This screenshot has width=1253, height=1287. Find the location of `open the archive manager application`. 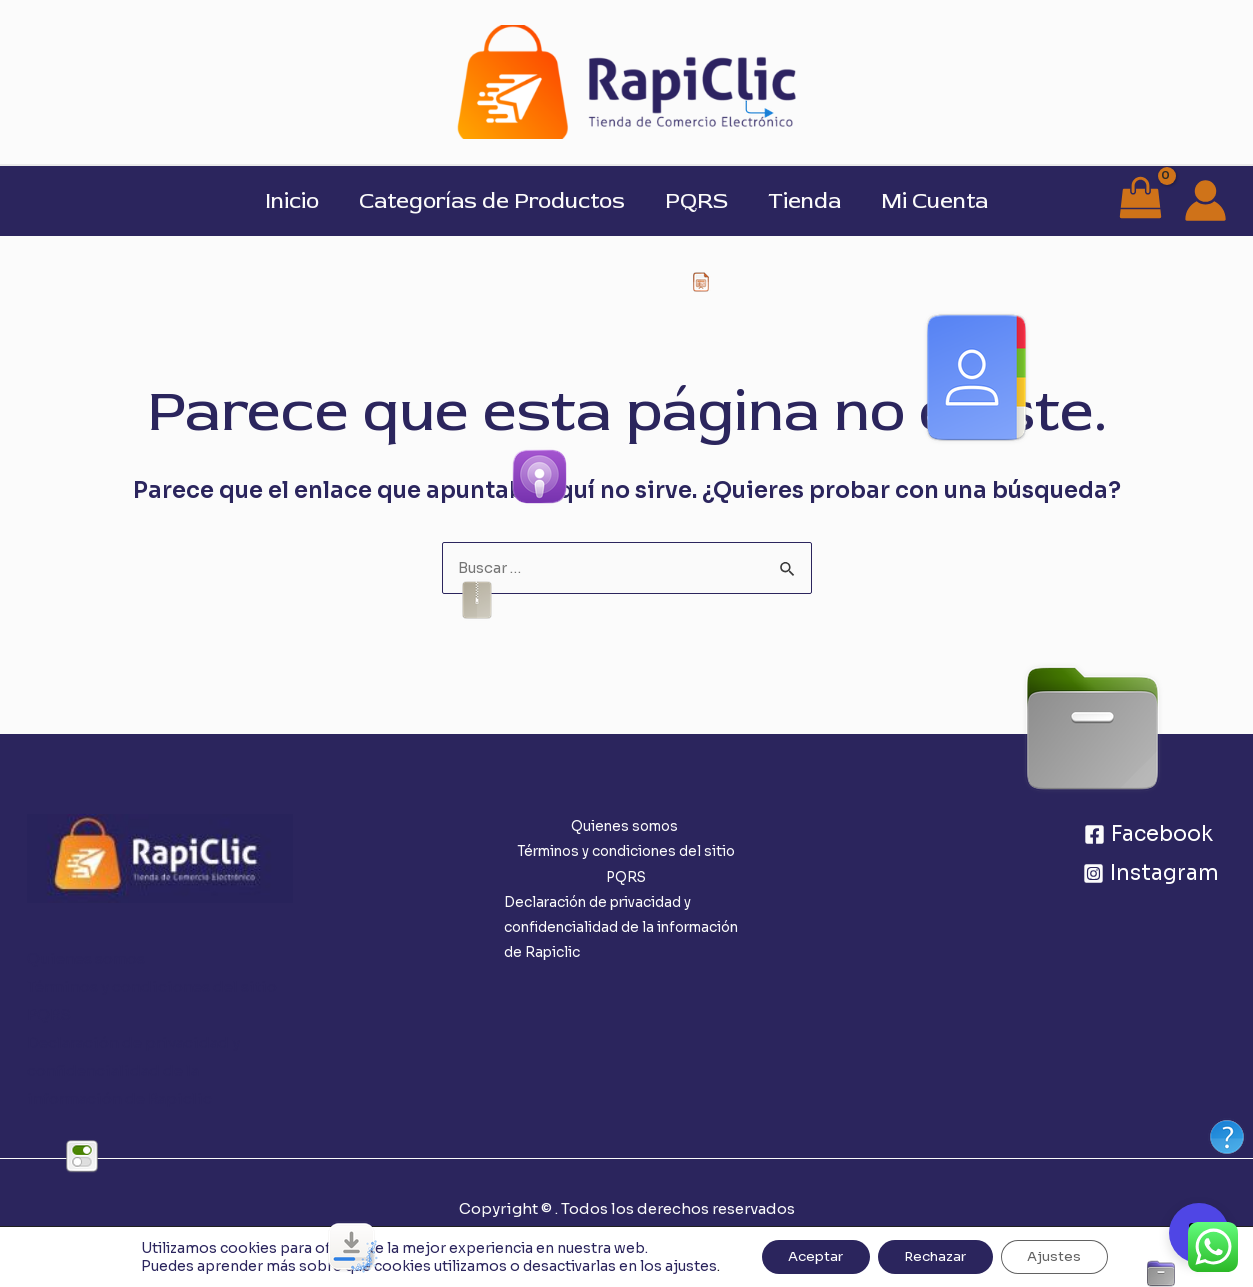

open the archive manager application is located at coordinates (477, 600).